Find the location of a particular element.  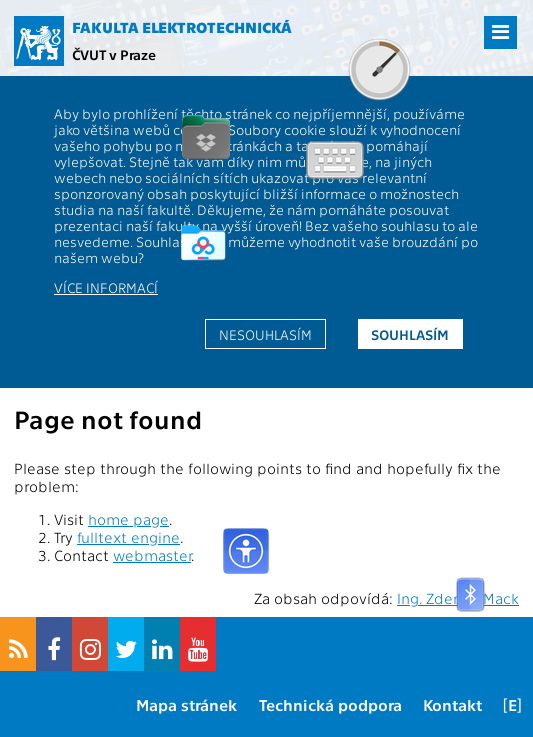

open dropbox synced folder is located at coordinates (206, 137).